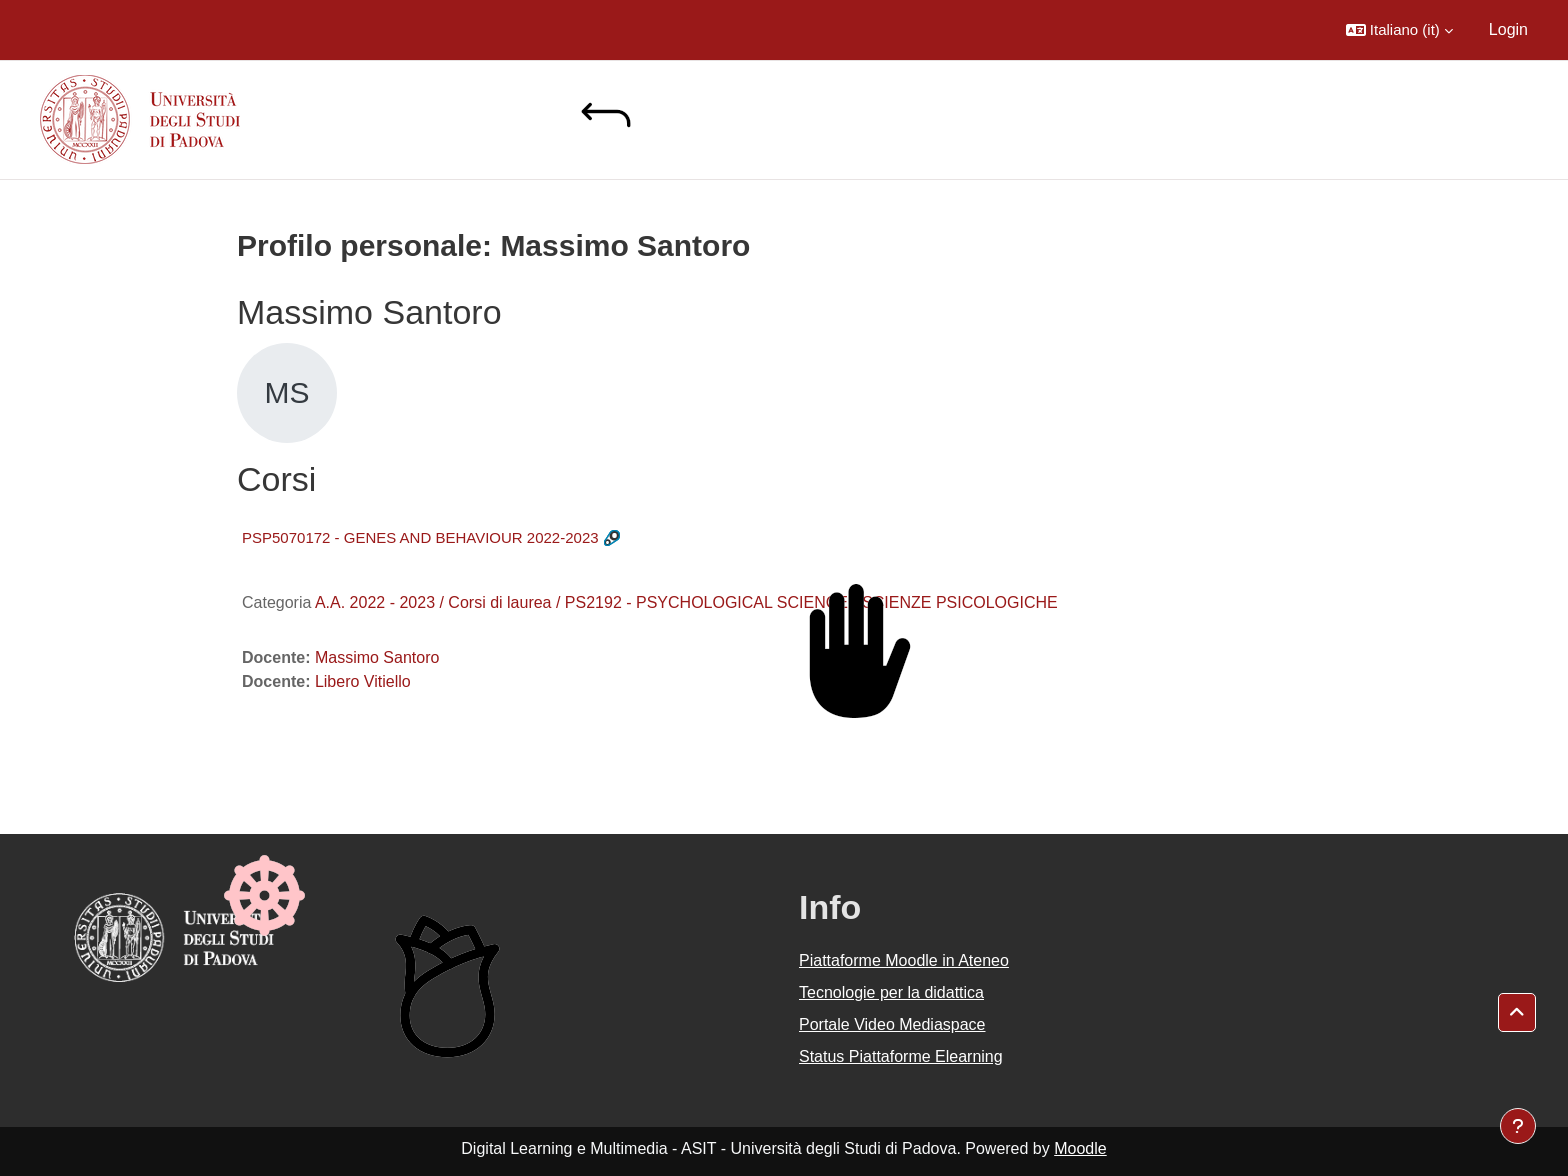  What do you see at coordinates (606, 115) in the screenshot?
I see `go back to the previous screen` at bounding box center [606, 115].